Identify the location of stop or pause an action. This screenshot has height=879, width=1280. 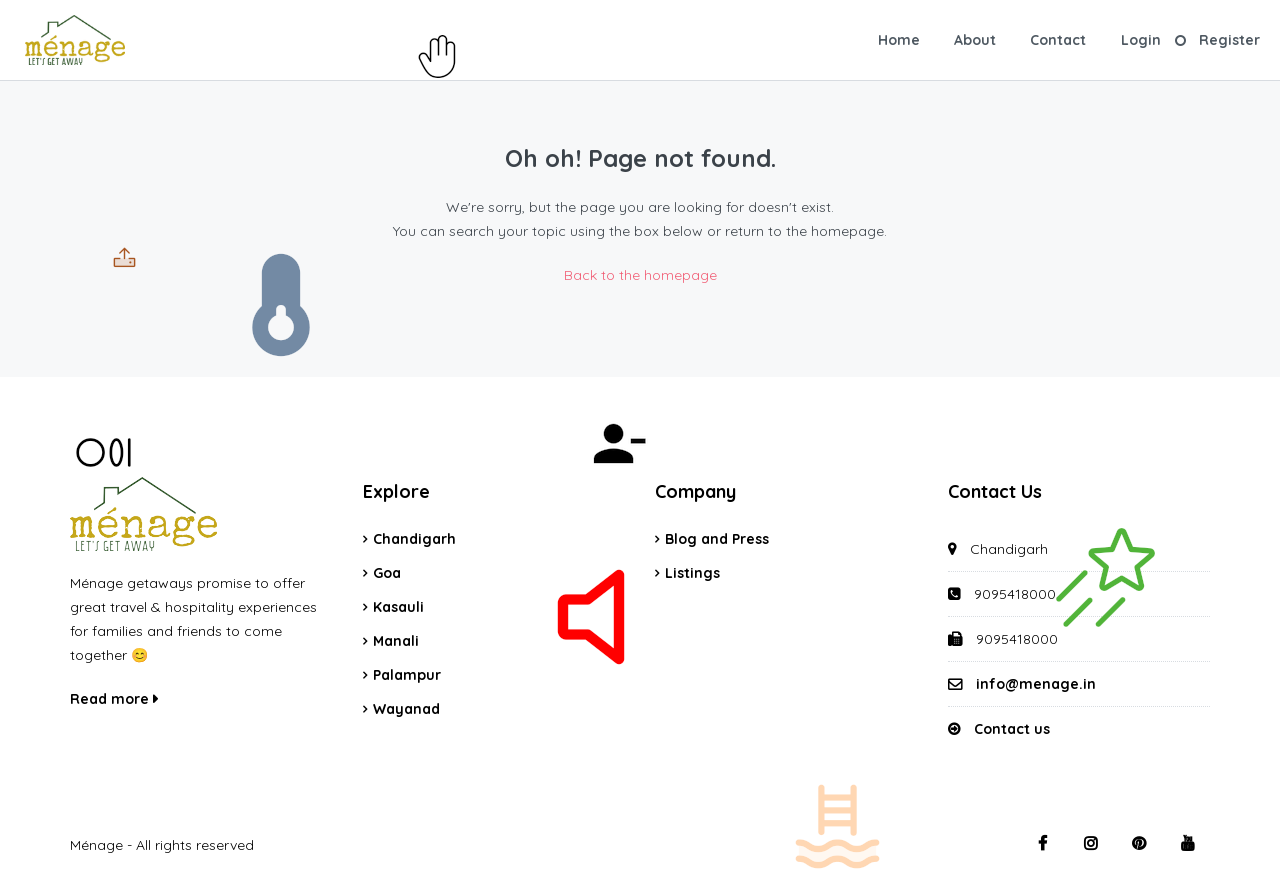
(438, 56).